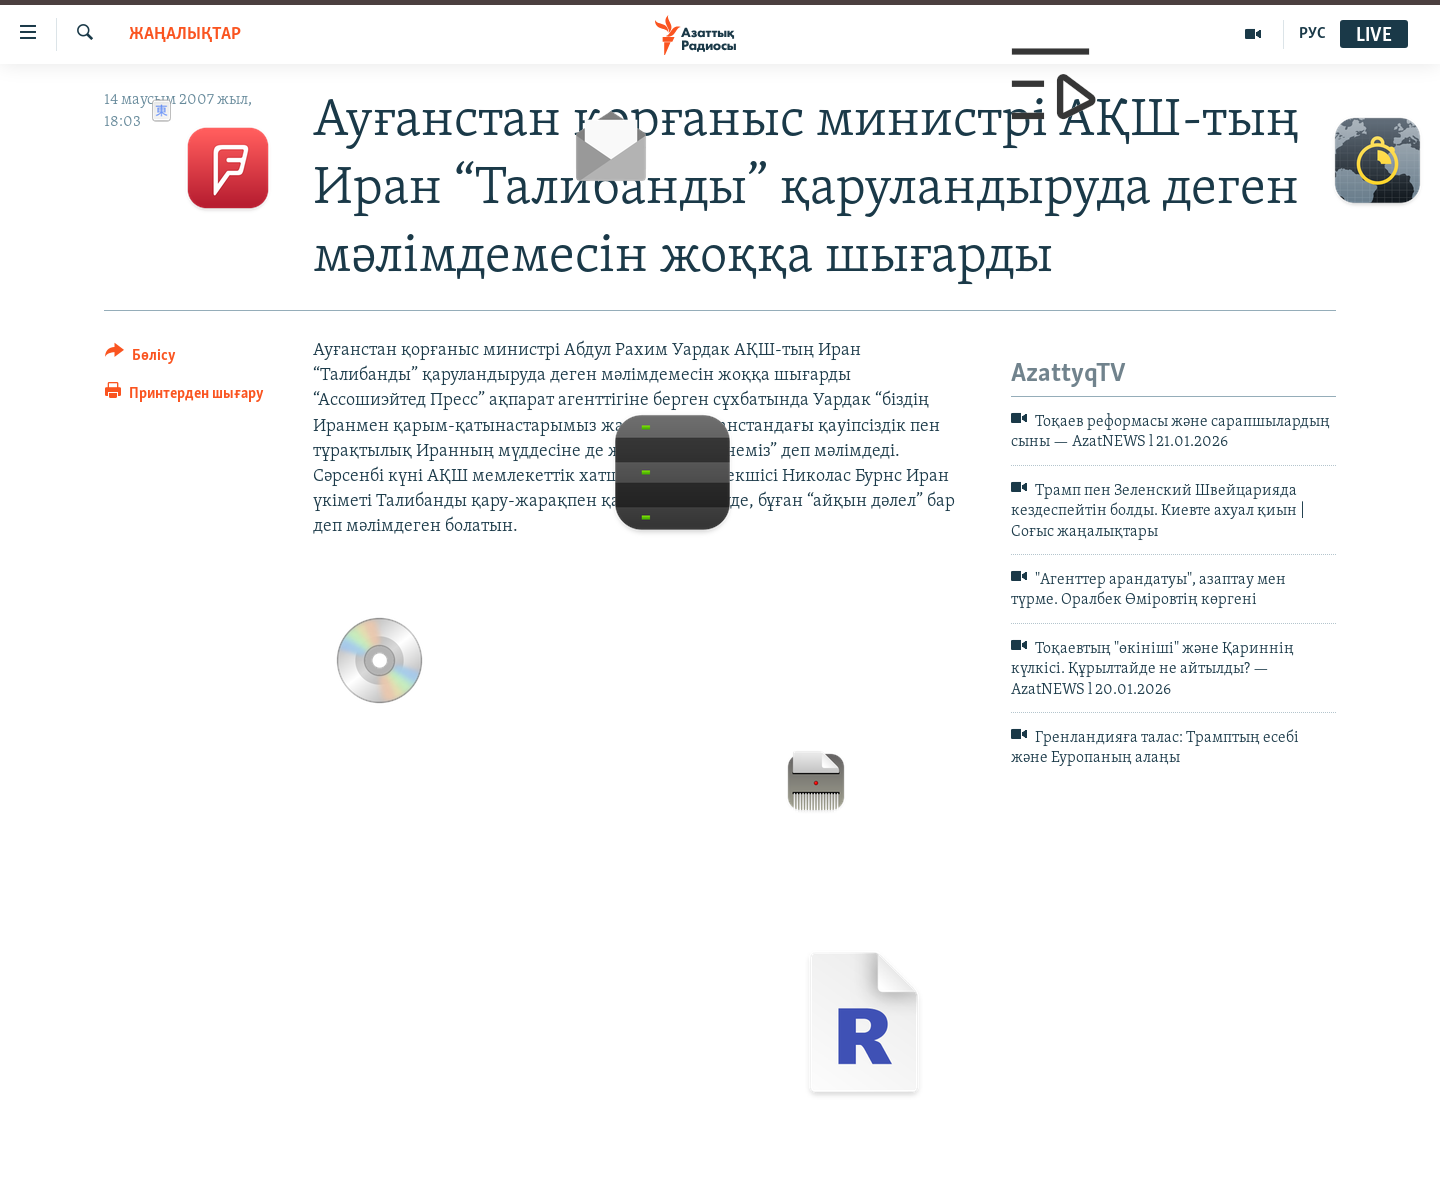 The image size is (1440, 1196). Describe the element at coordinates (228, 168) in the screenshot. I see `open the Foursquare app` at that location.